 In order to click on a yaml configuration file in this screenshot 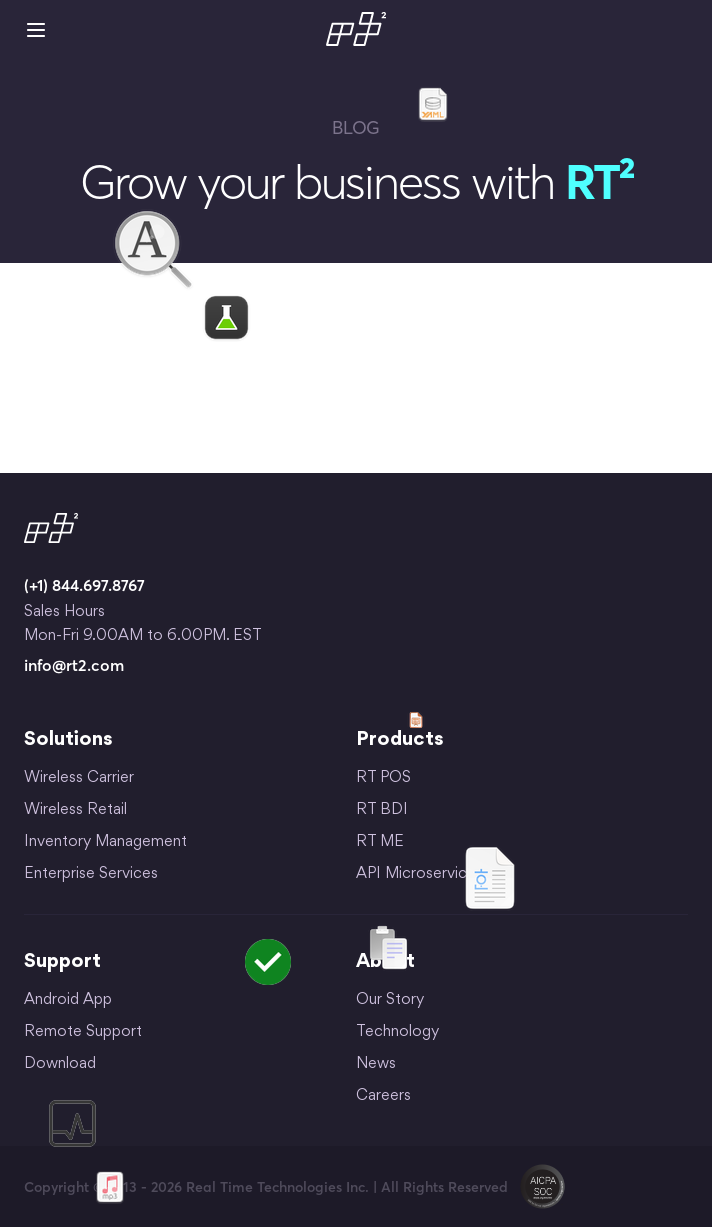, I will do `click(433, 104)`.